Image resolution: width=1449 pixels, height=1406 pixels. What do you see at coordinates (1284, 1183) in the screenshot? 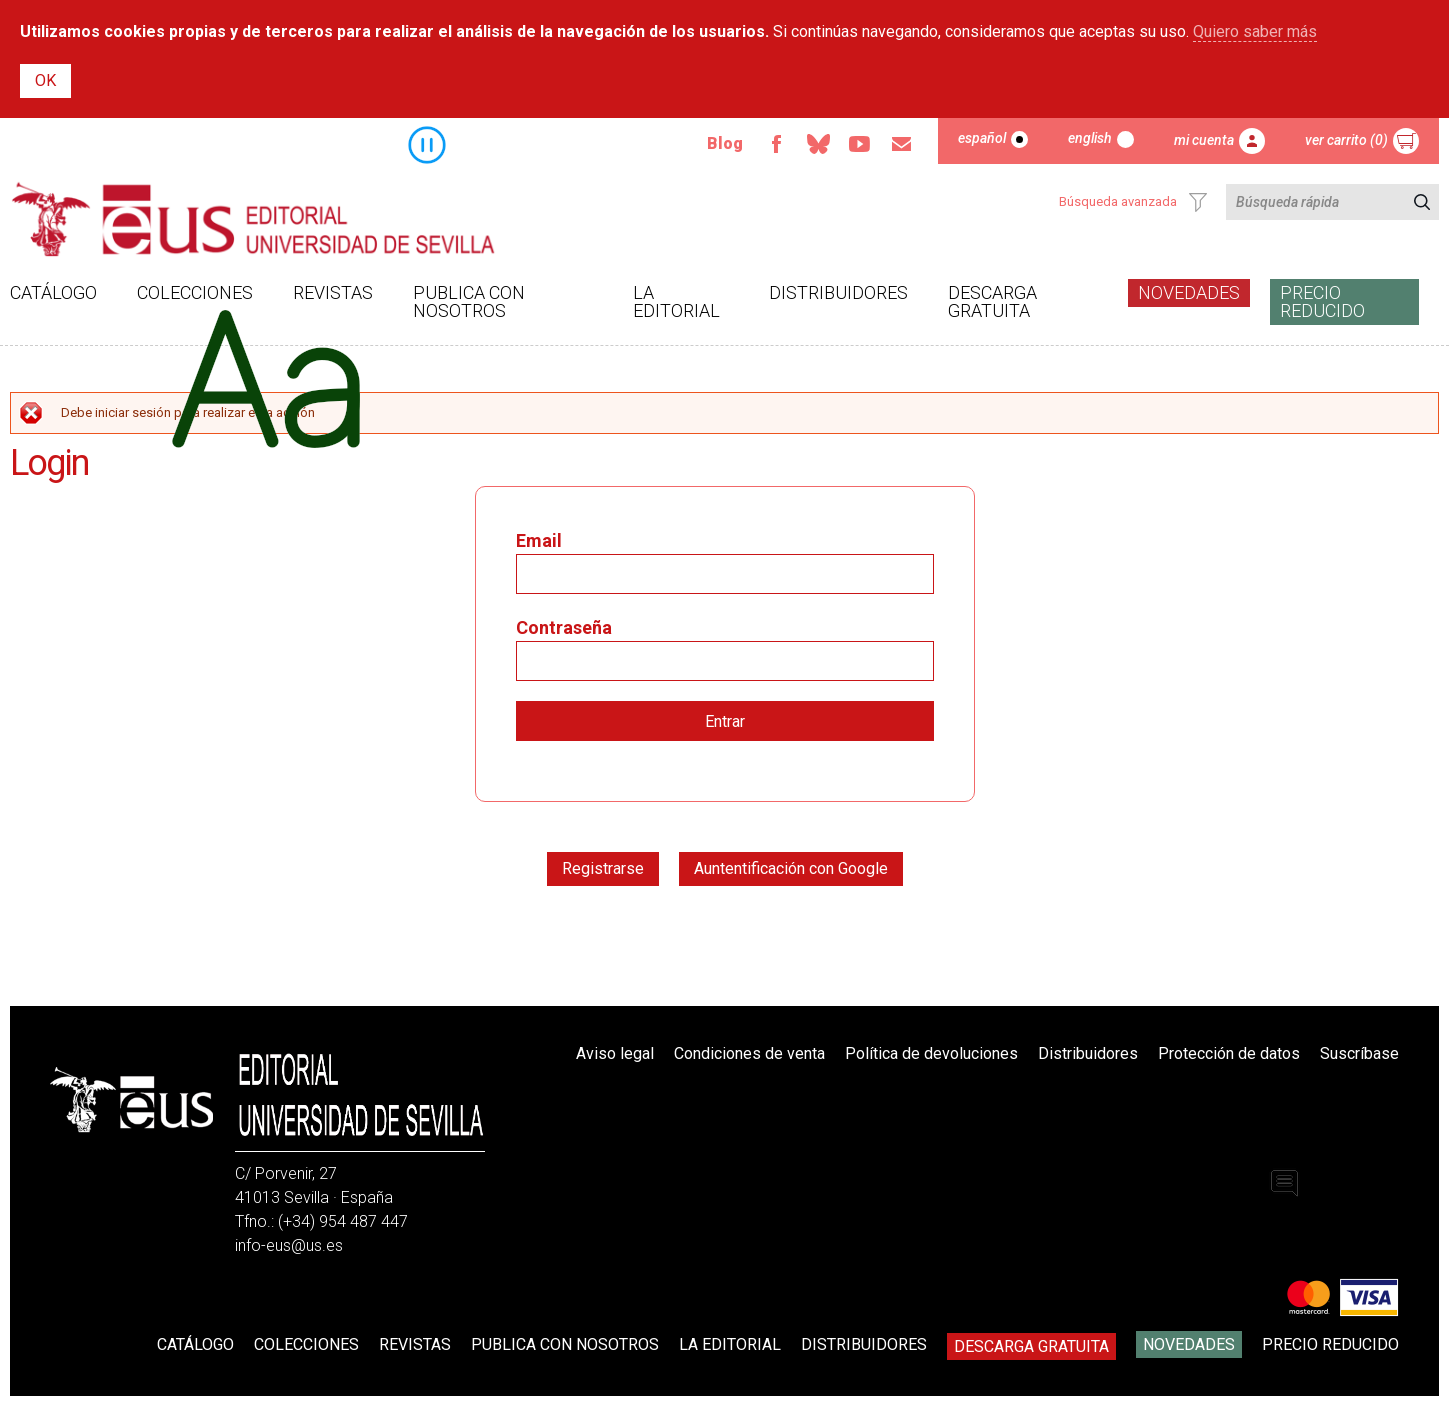
I see `open comments section` at bounding box center [1284, 1183].